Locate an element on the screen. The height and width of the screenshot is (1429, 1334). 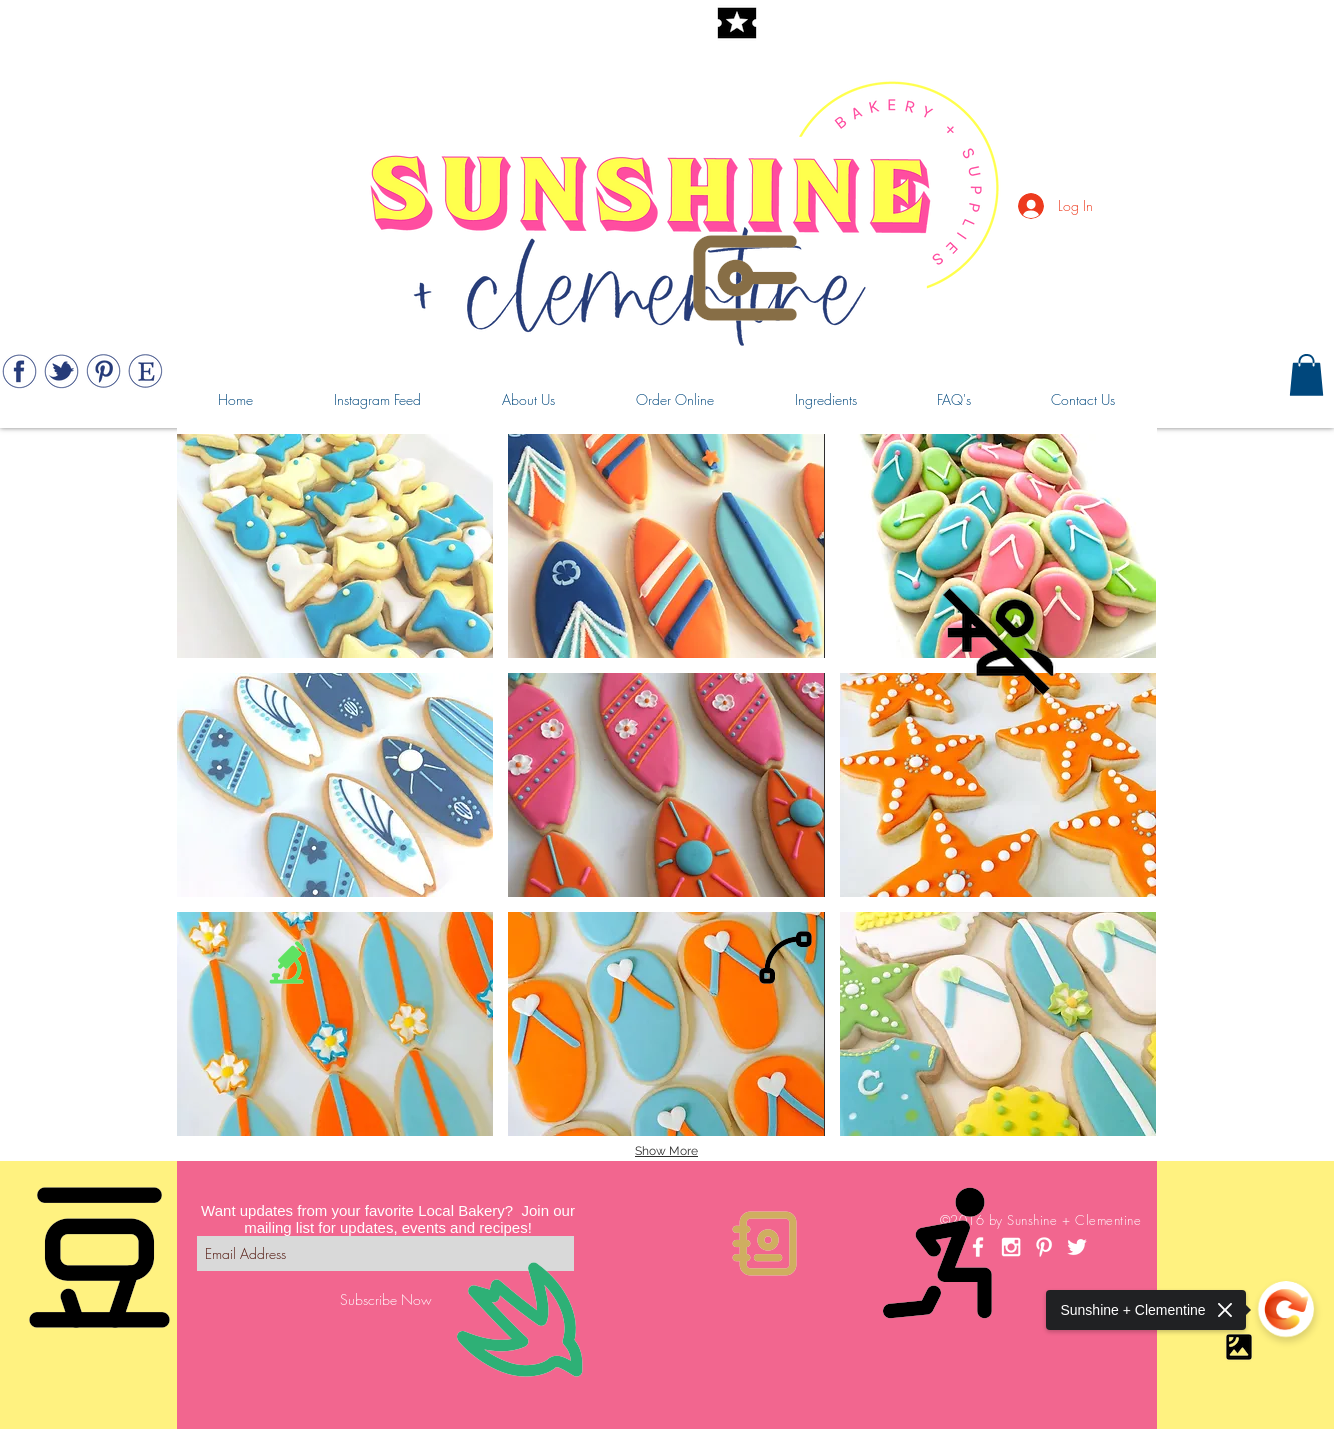
open your contacts list is located at coordinates (764, 1243).